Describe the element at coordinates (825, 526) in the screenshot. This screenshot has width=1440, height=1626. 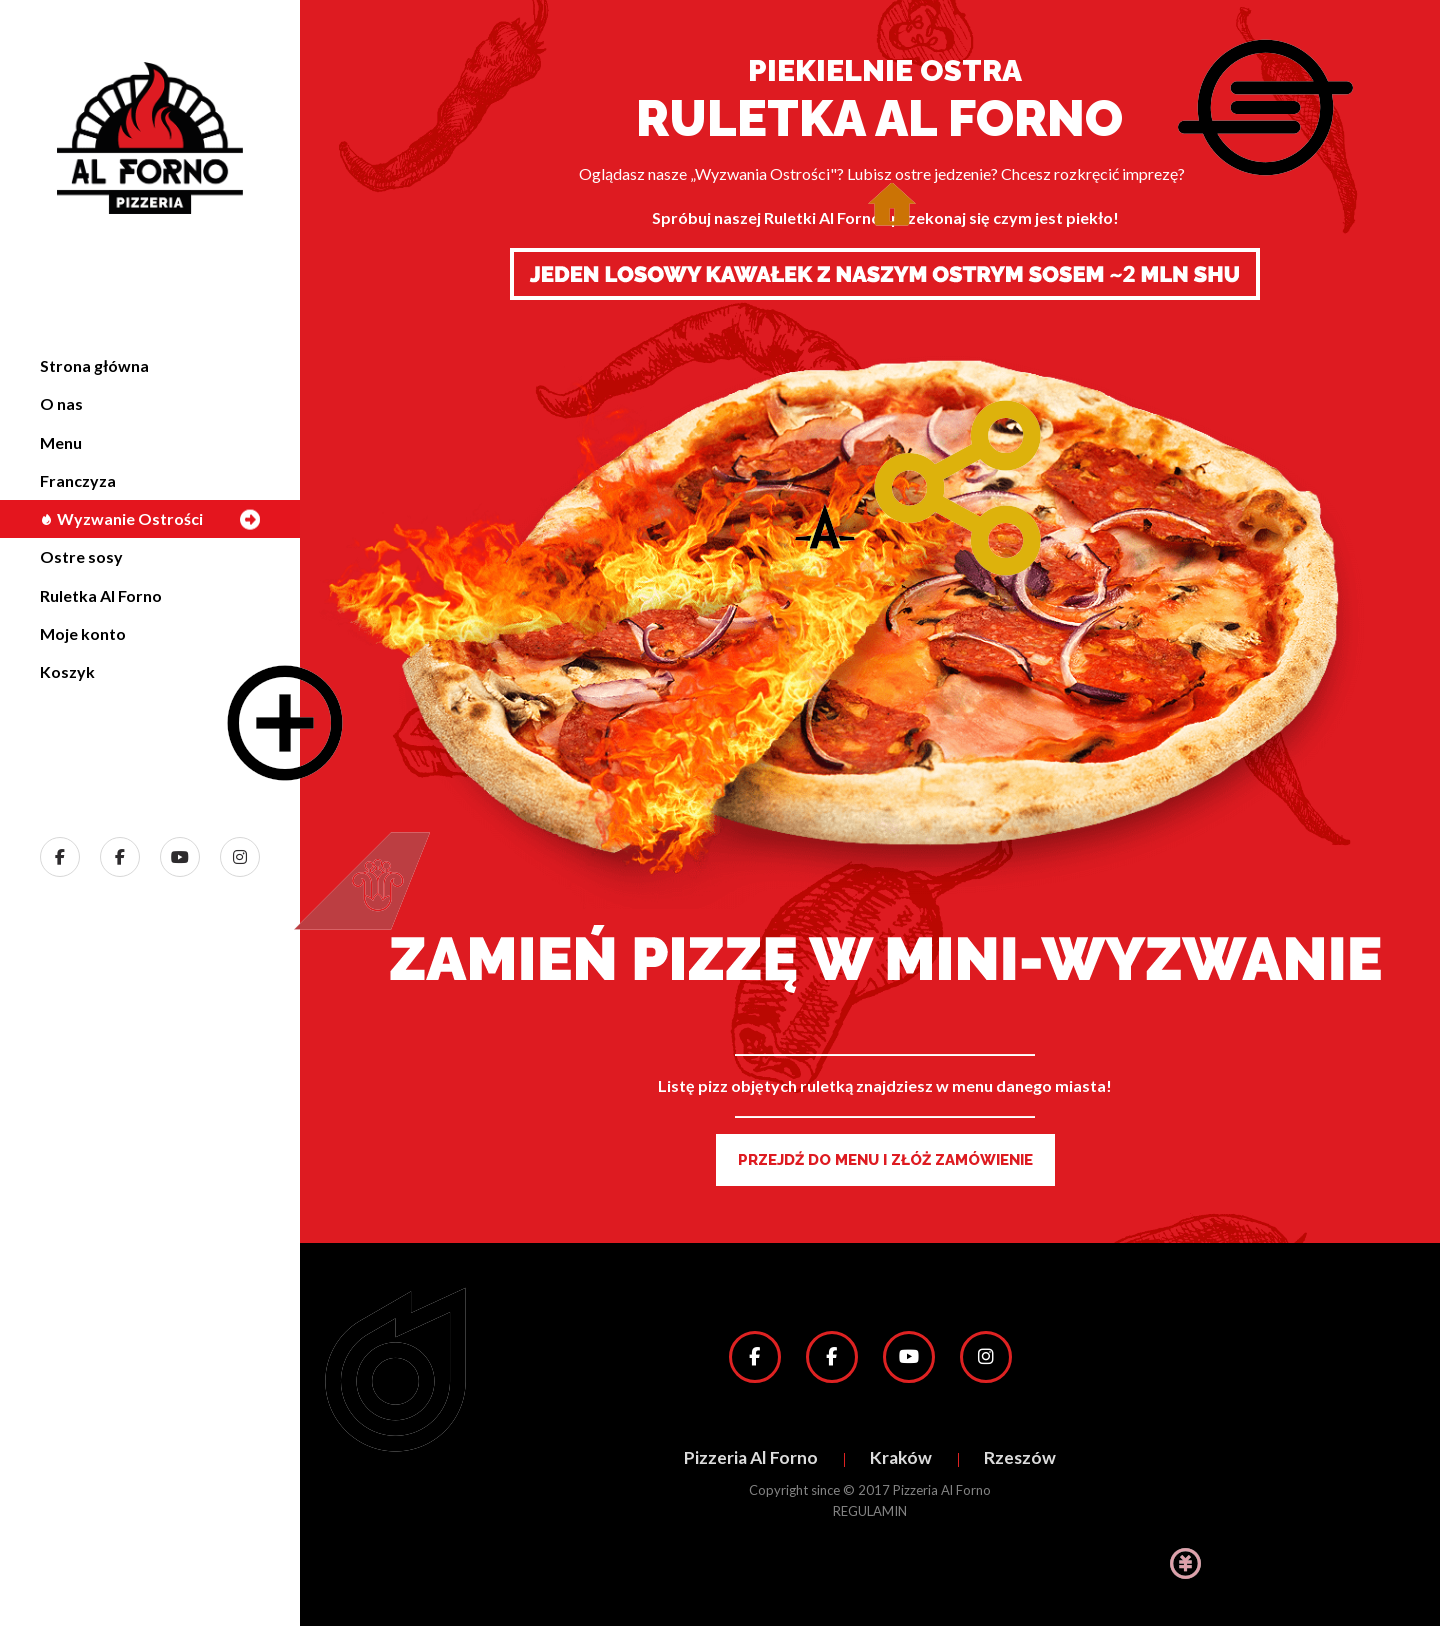
I see `autoprefixer CSS tool logo` at that location.